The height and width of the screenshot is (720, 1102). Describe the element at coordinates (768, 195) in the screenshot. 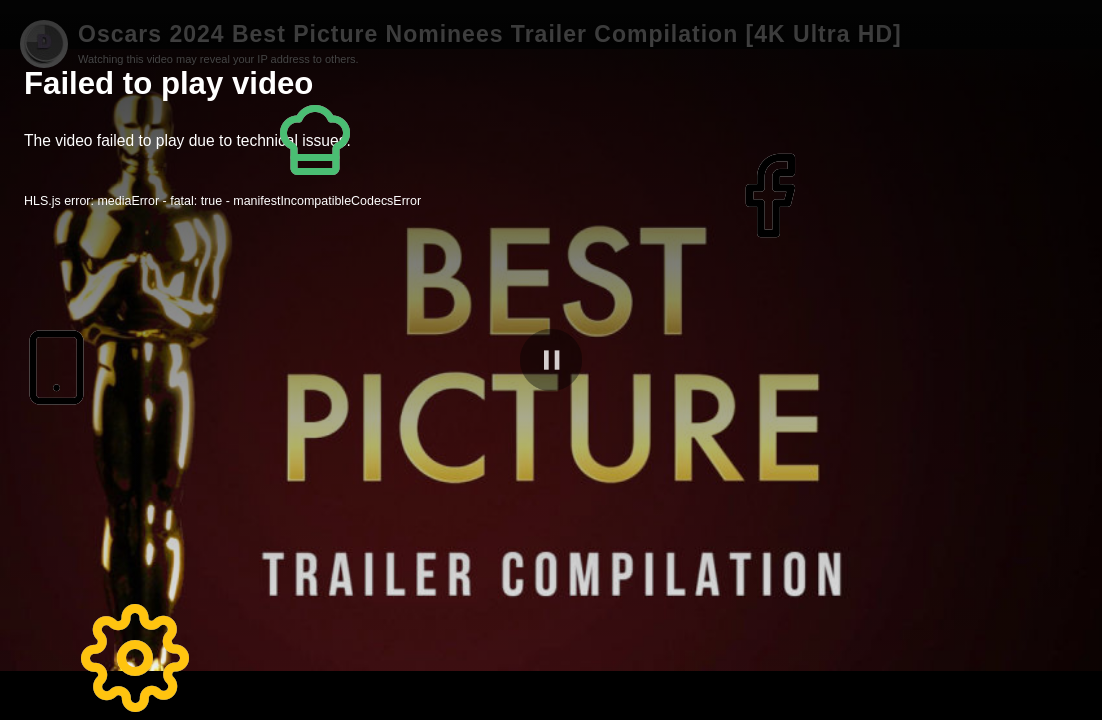

I see `open Facebook app` at that location.